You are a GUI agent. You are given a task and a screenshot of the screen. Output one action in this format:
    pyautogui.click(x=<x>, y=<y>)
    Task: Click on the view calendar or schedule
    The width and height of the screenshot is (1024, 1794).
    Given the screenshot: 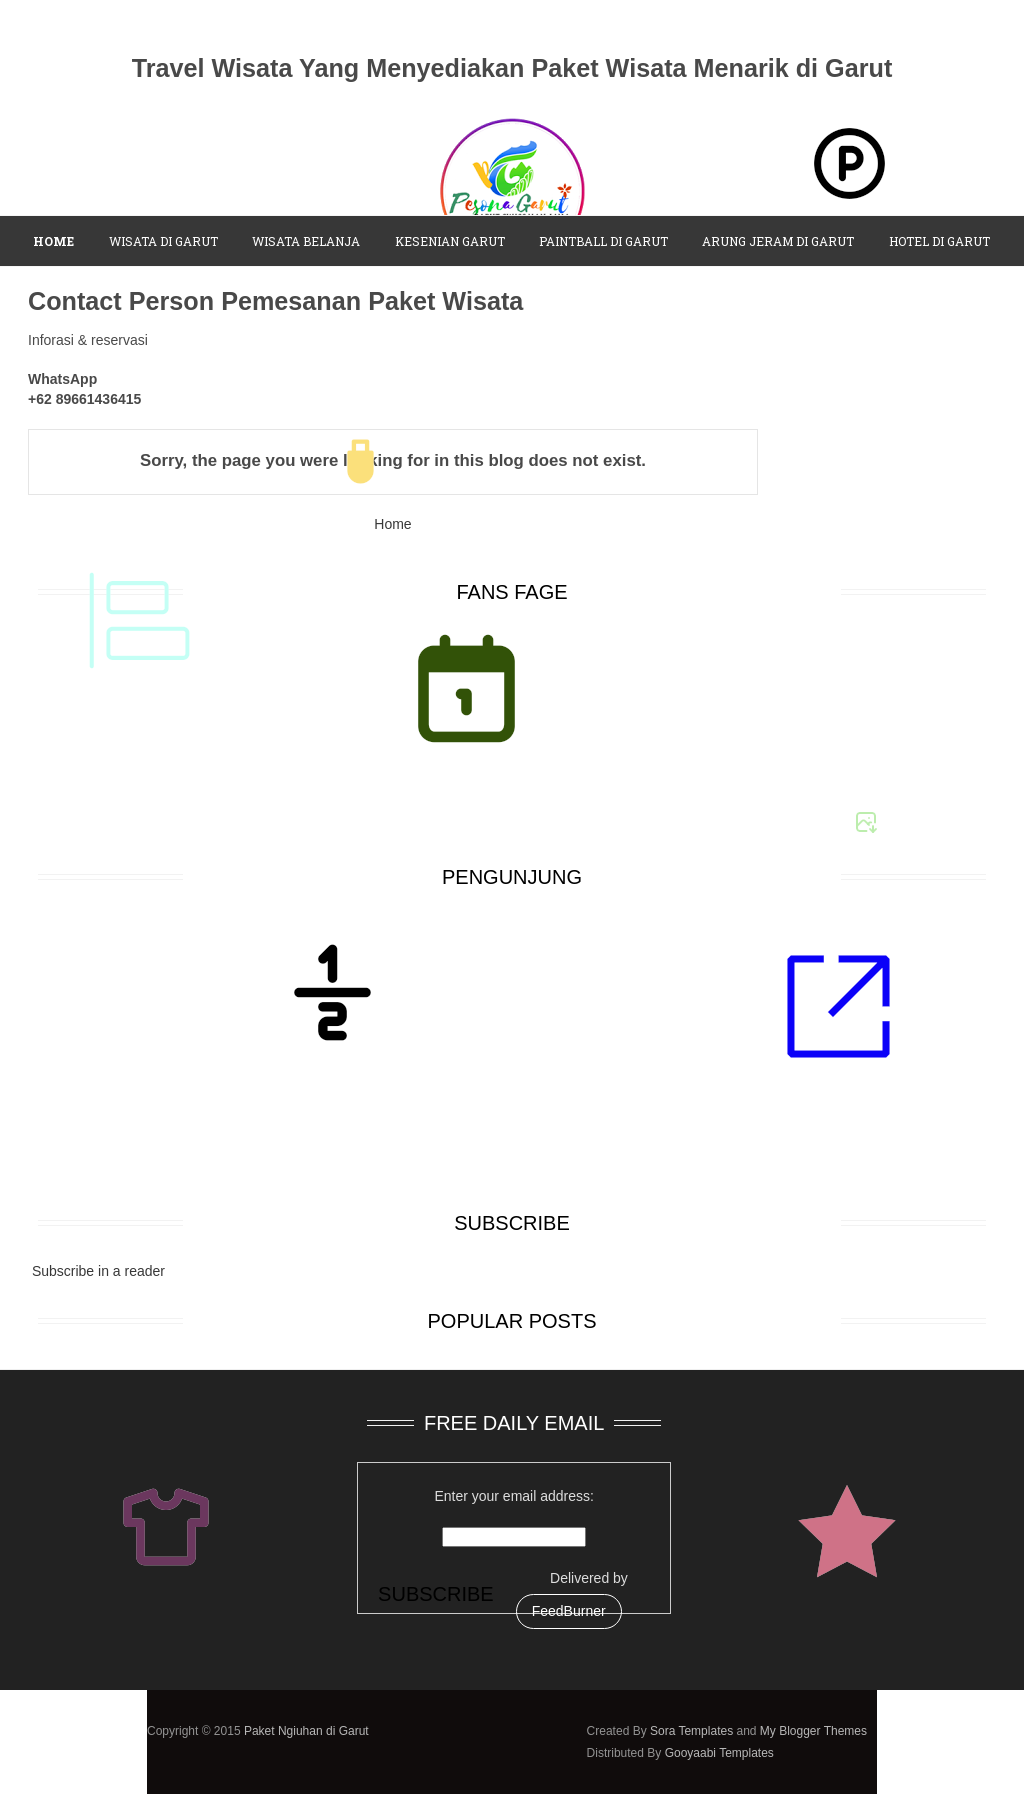 What is the action you would take?
    pyautogui.click(x=466, y=688)
    